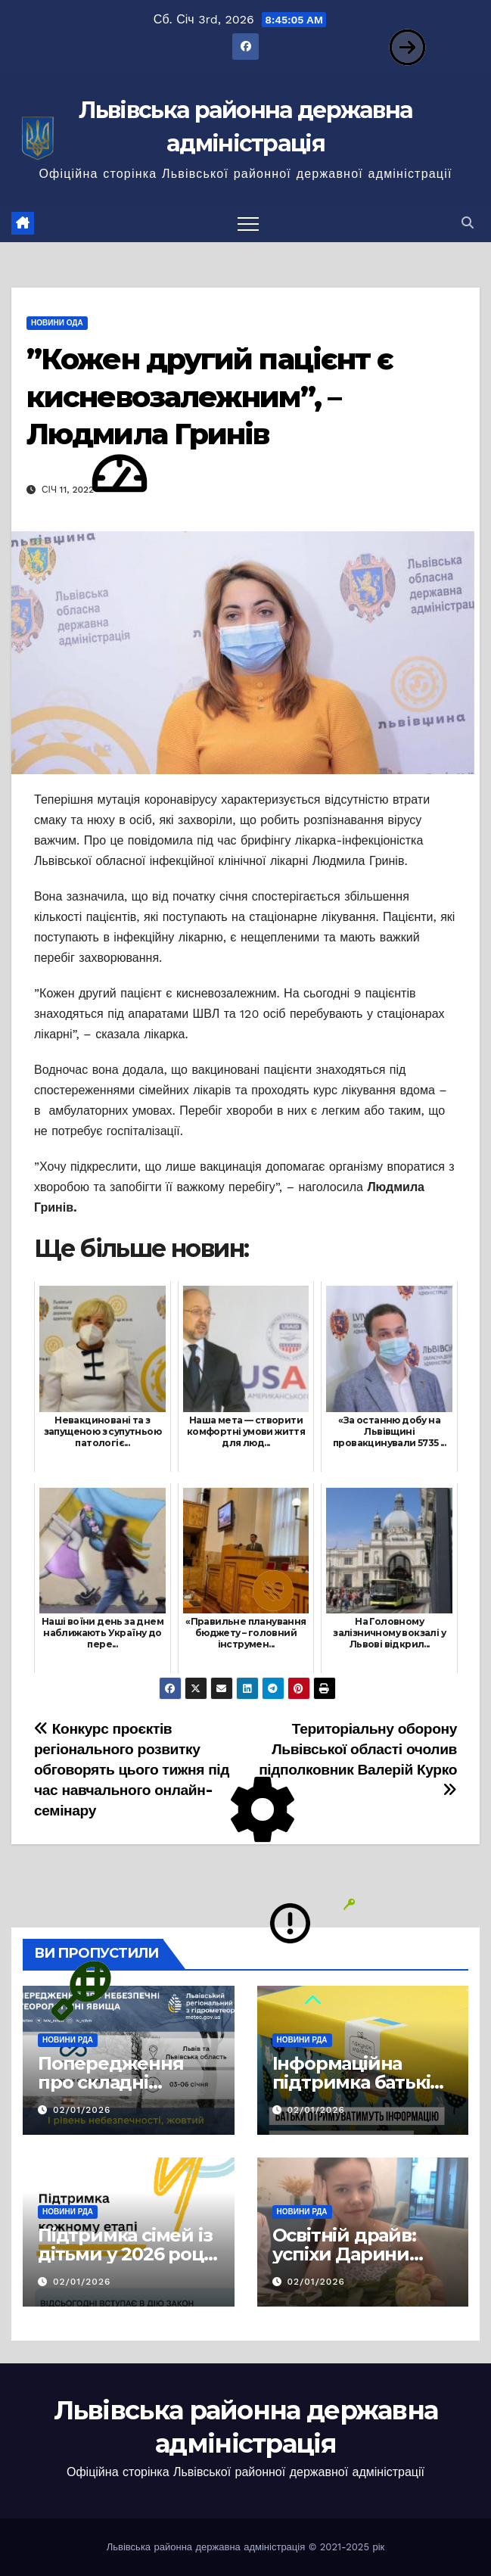 This screenshot has height=2576, width=491. What do you see at coordinates (263, 1809) in the screenshot?
I see `open settings menu` at bounding box center [263, 1809].